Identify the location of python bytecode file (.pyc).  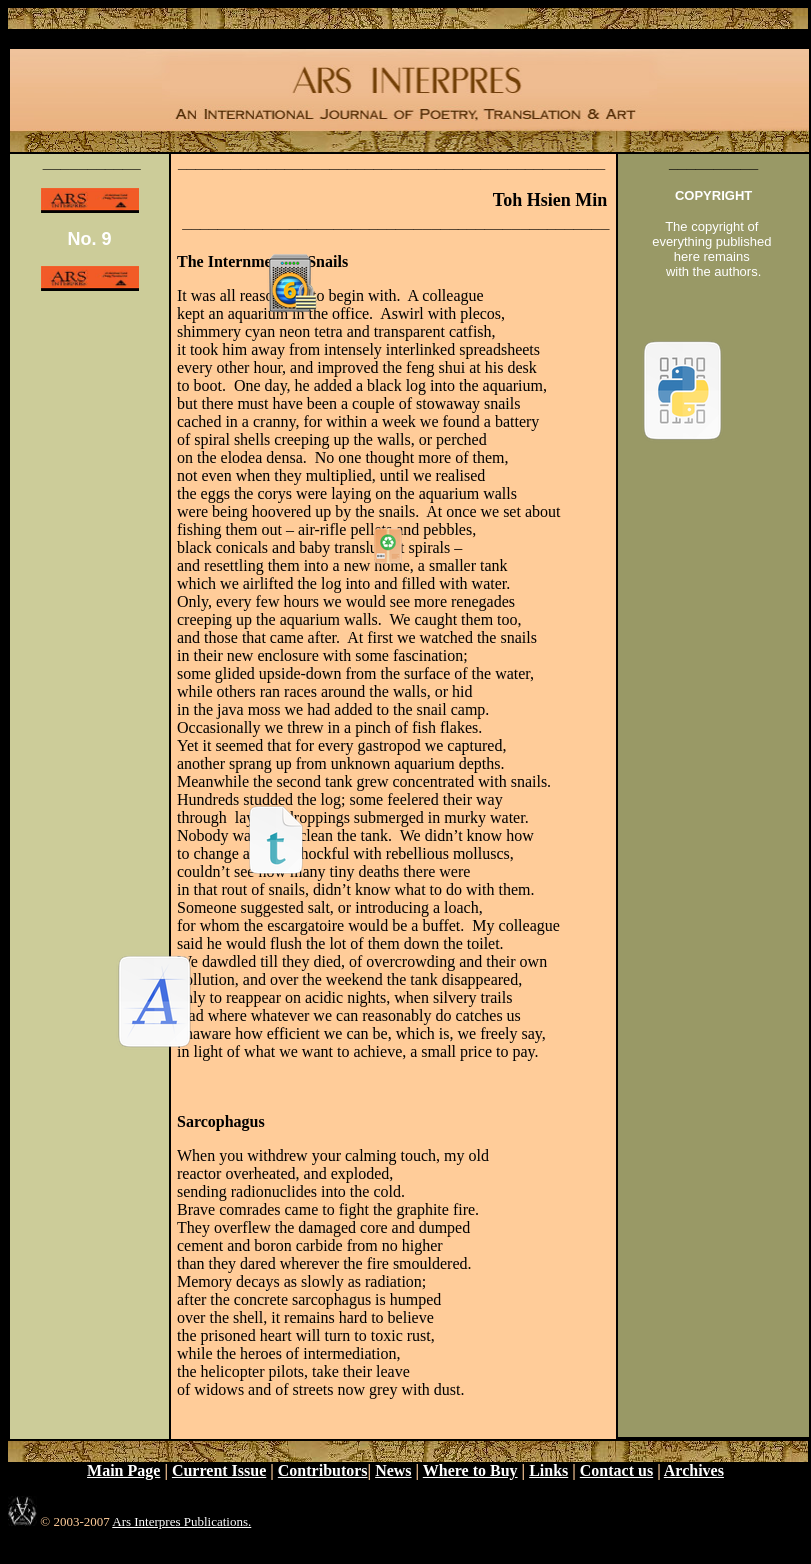
(682, 390).